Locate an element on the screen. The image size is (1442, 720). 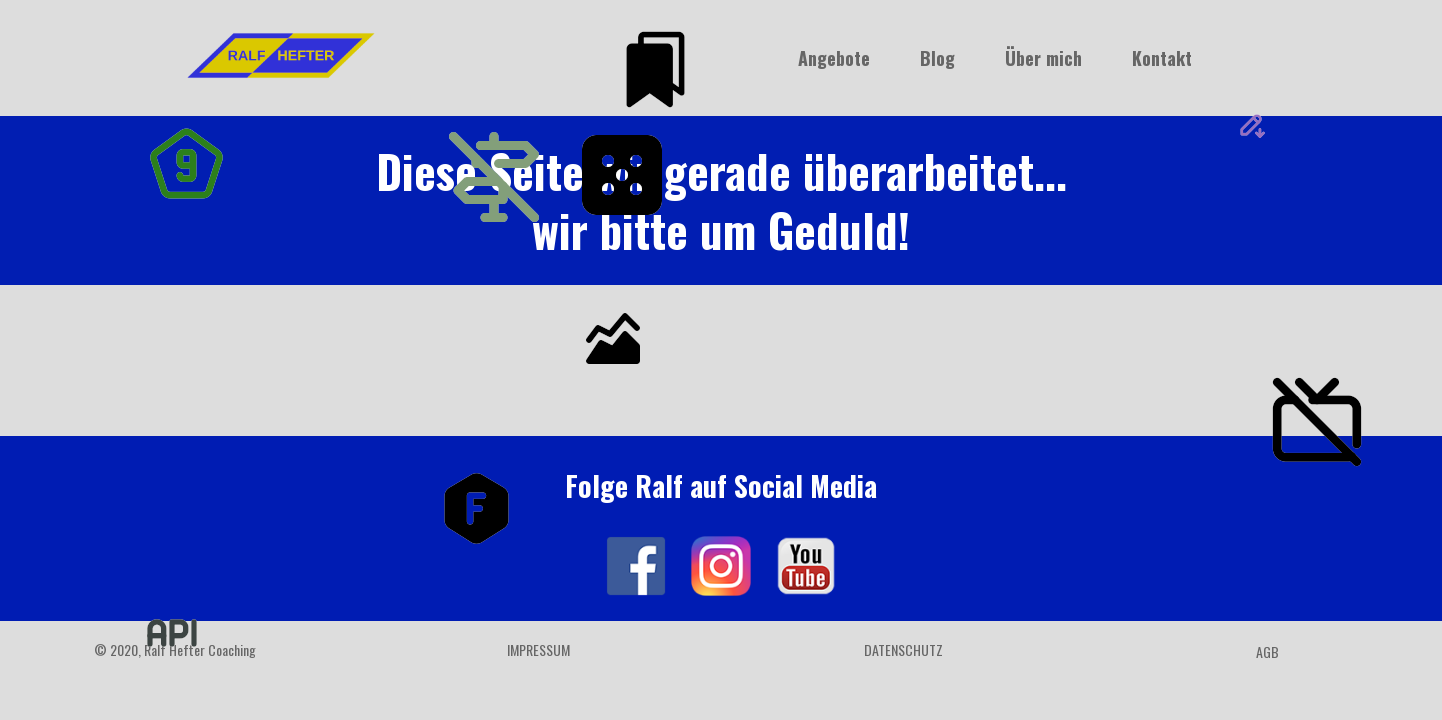
access API settings or documentation is located at coordinates (172, 633).